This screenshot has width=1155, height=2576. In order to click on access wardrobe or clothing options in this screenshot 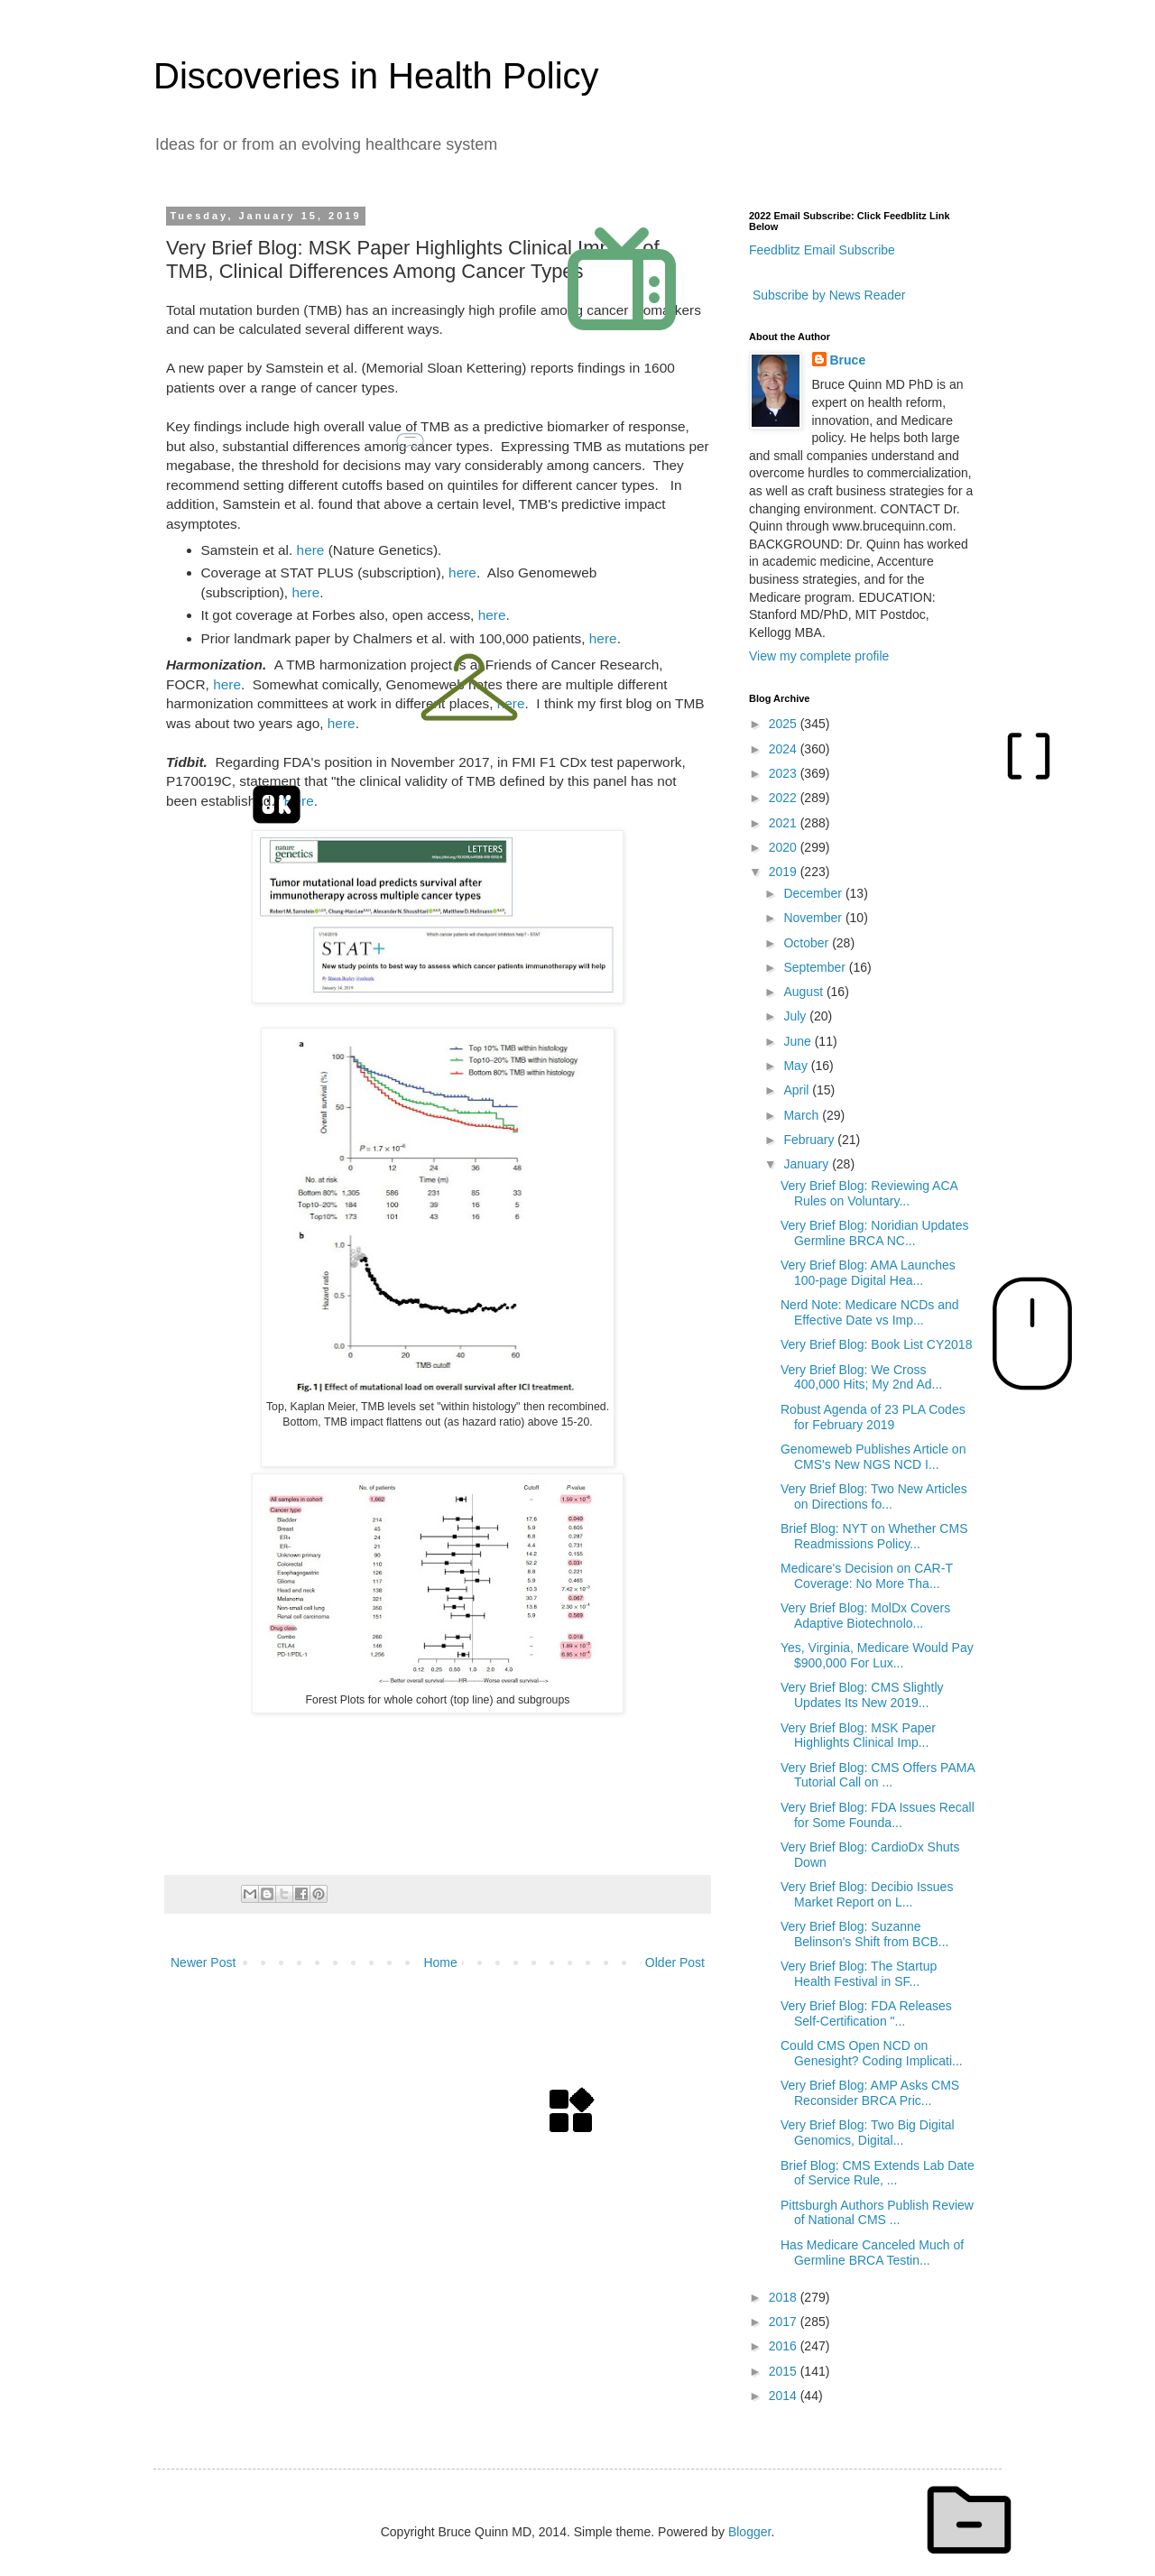, I will do `click(469, 692)`.